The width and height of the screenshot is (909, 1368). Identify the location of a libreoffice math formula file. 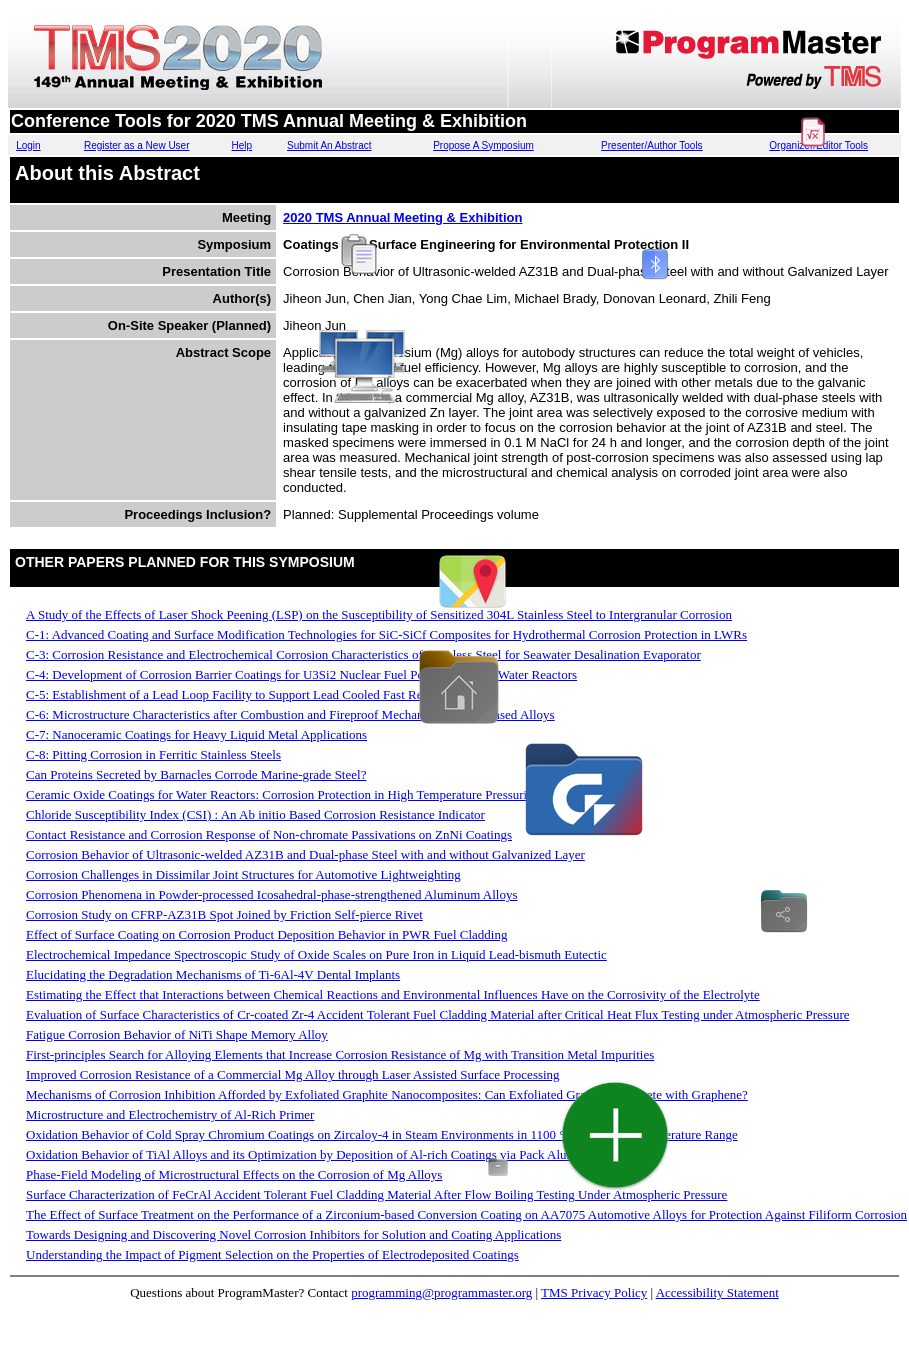
(813, 132).